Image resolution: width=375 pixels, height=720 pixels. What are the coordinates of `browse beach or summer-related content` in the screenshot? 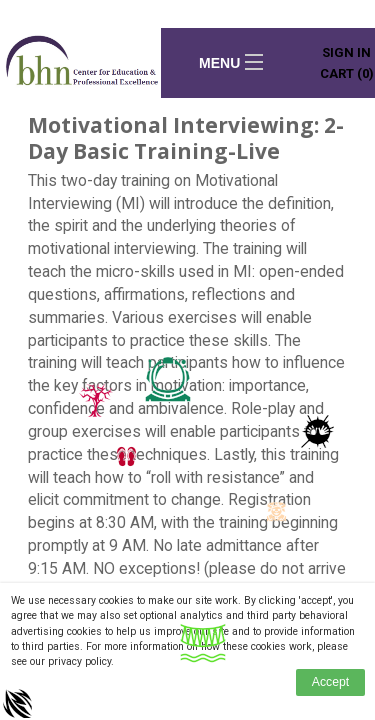 It's located at (126, 456).